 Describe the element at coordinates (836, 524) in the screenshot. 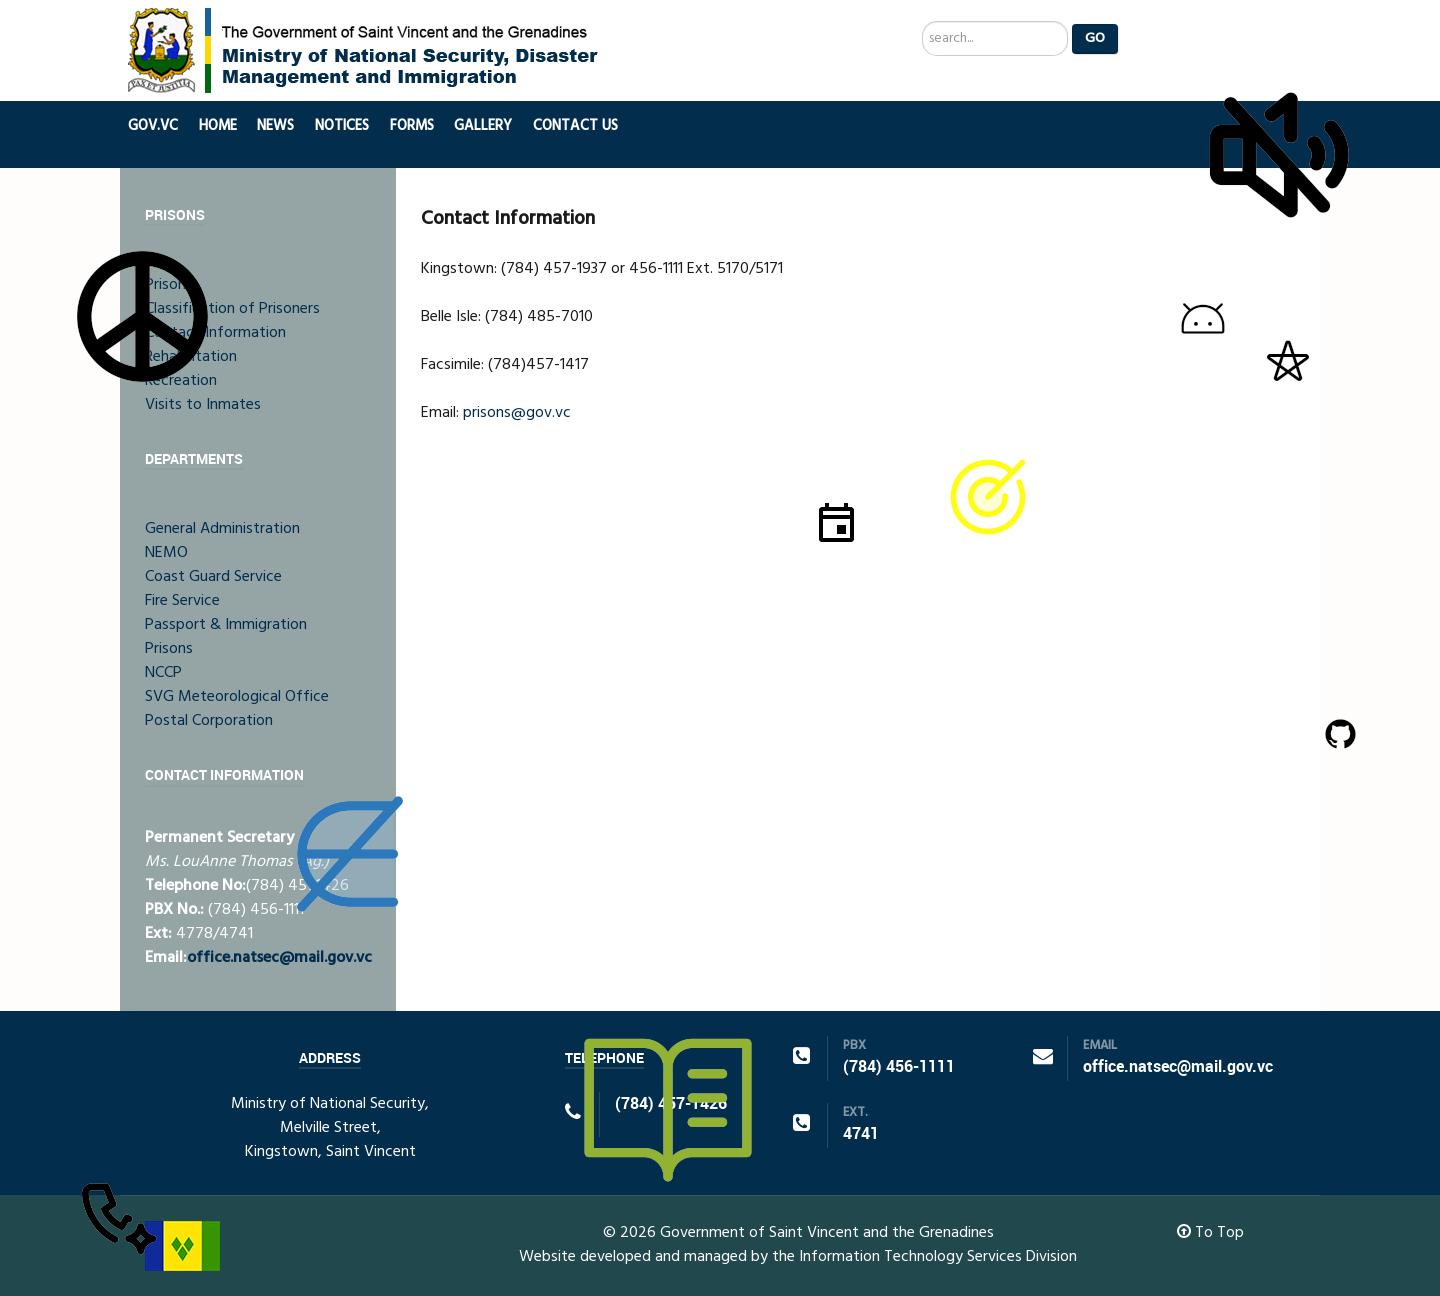

I see `add a calendar event` at that location.